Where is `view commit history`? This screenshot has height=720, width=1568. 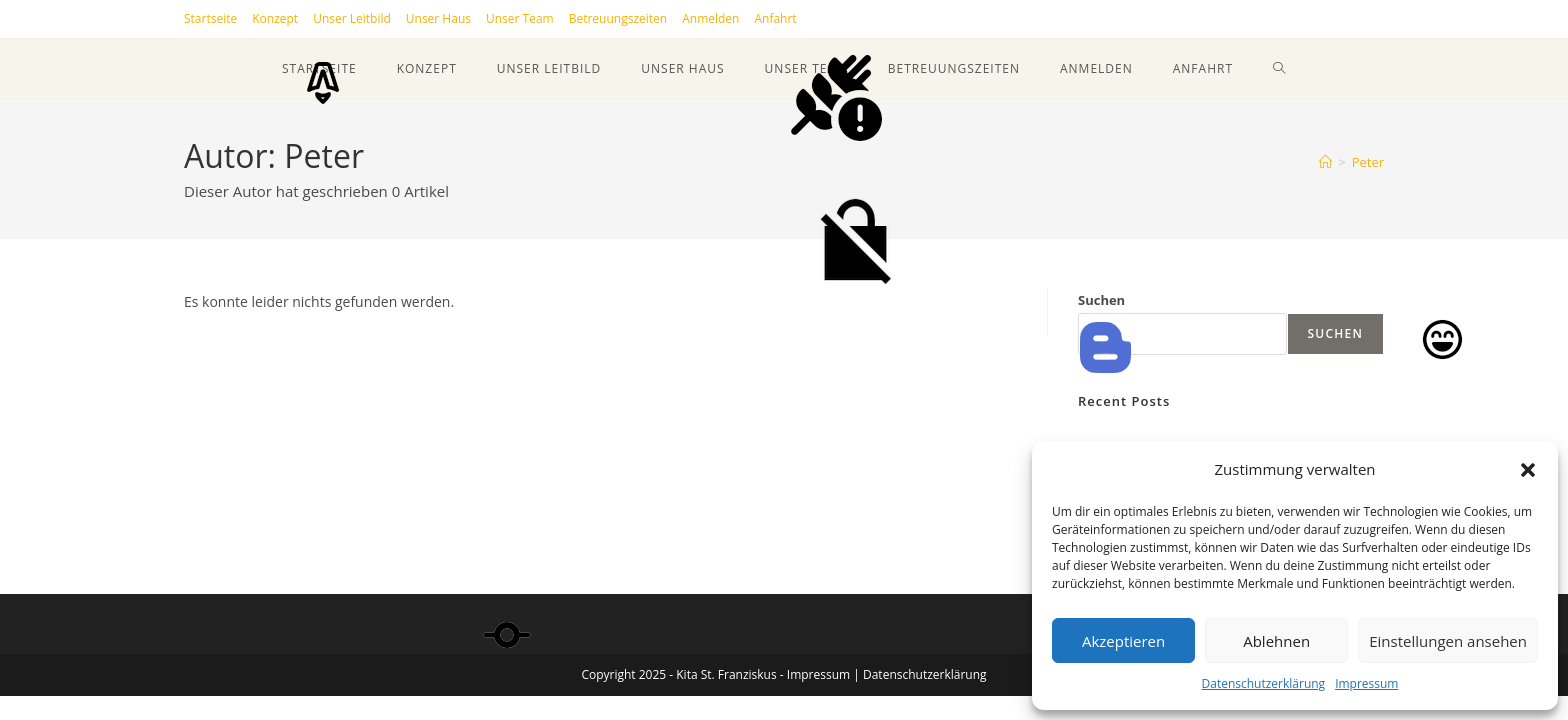
view commit history is located at coordinates (507, 635).